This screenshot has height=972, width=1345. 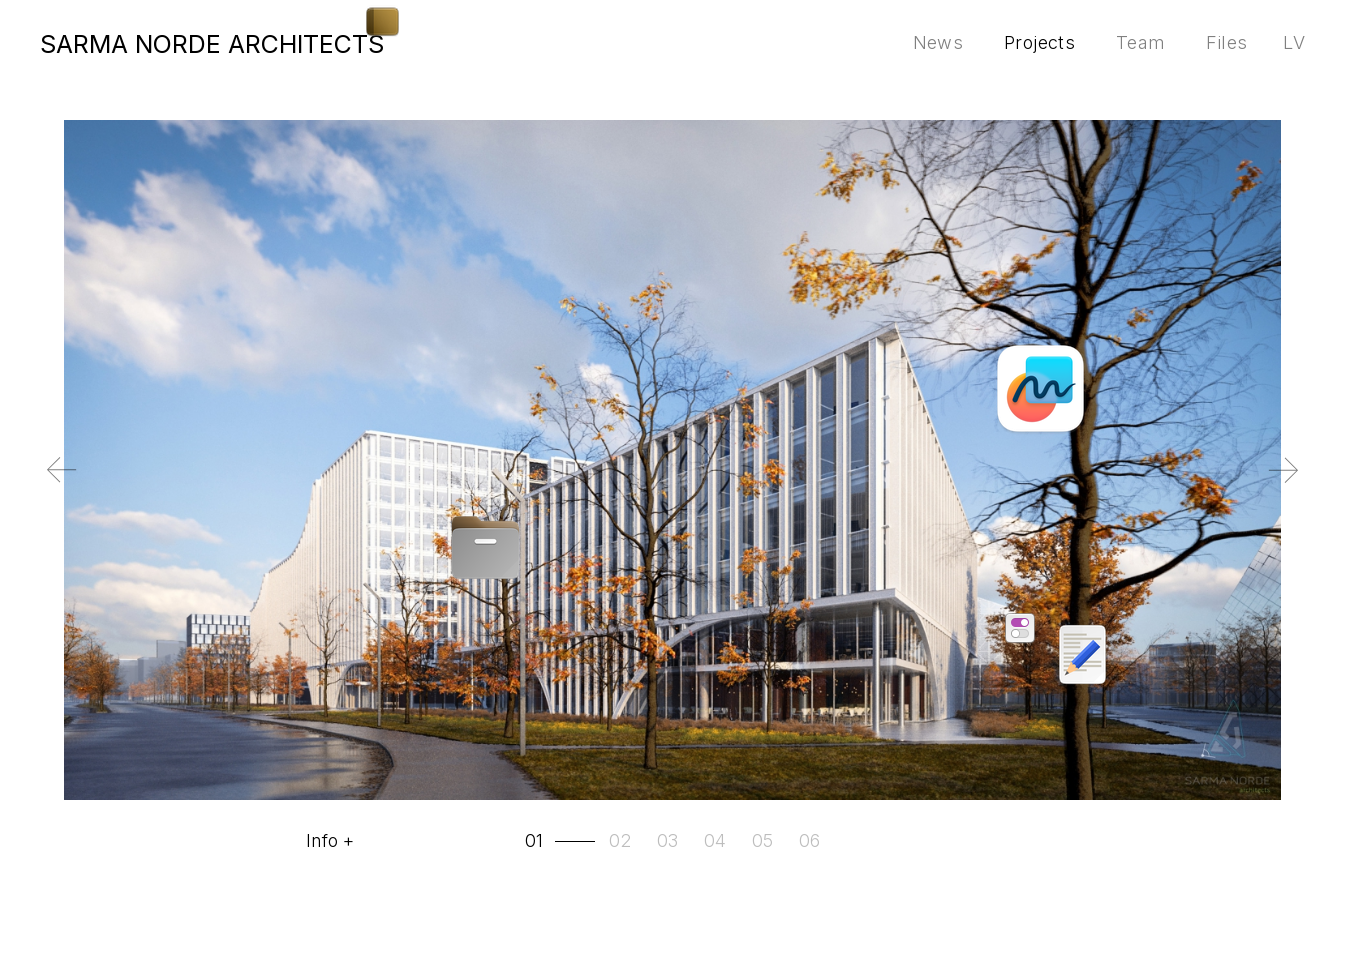 I want to click on open the software learning or tutorial app, so click(x=1082, y=654).